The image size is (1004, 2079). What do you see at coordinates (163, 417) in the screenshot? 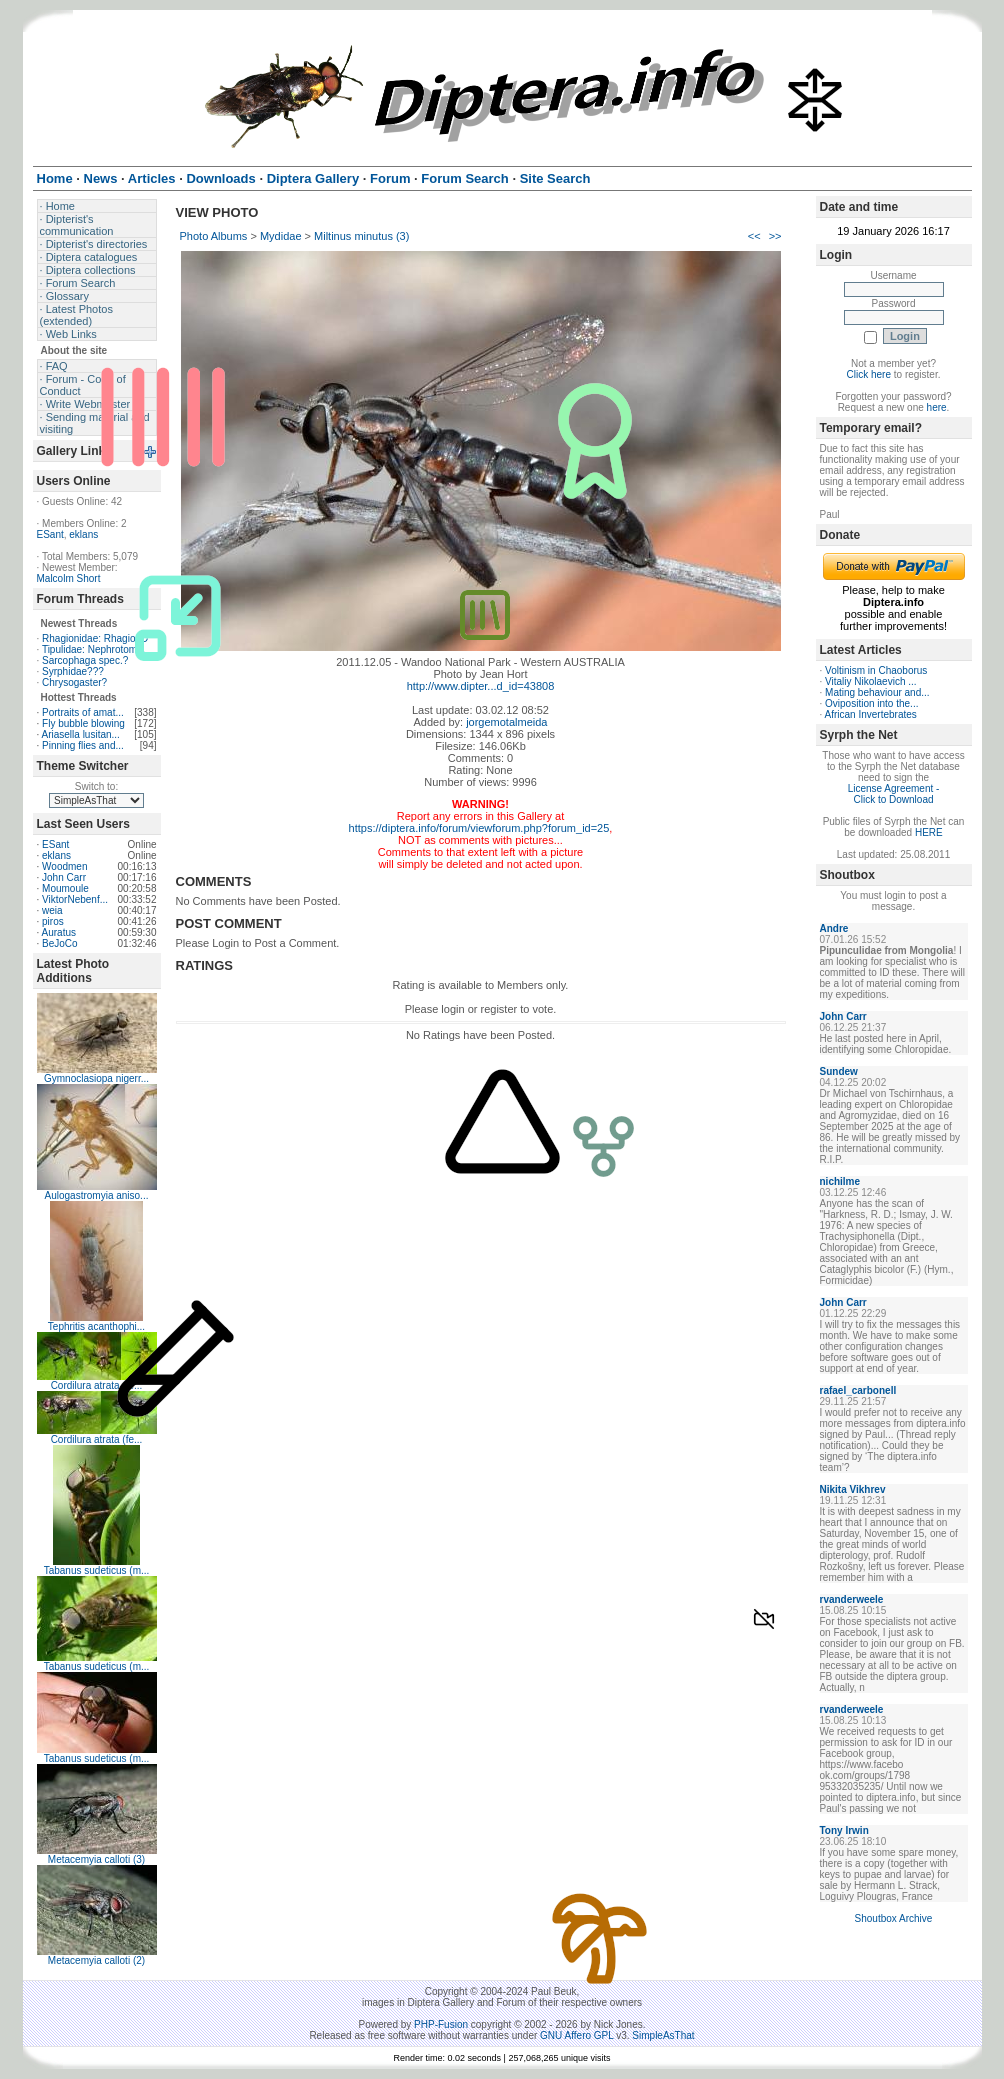
I see `scan a barcode` at bounding box center [163, 417].